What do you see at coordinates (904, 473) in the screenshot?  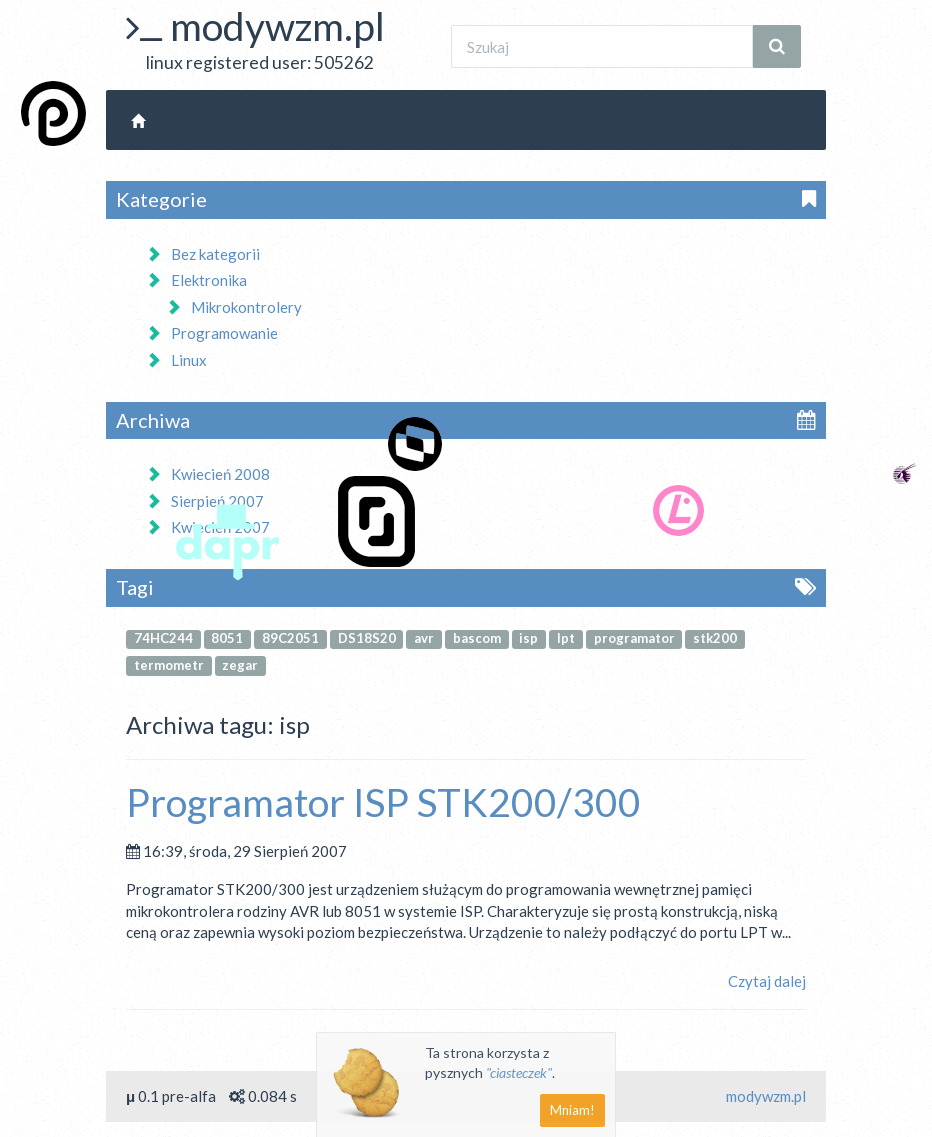 I see `qatar airways logo` at bounding box center [904, 473].